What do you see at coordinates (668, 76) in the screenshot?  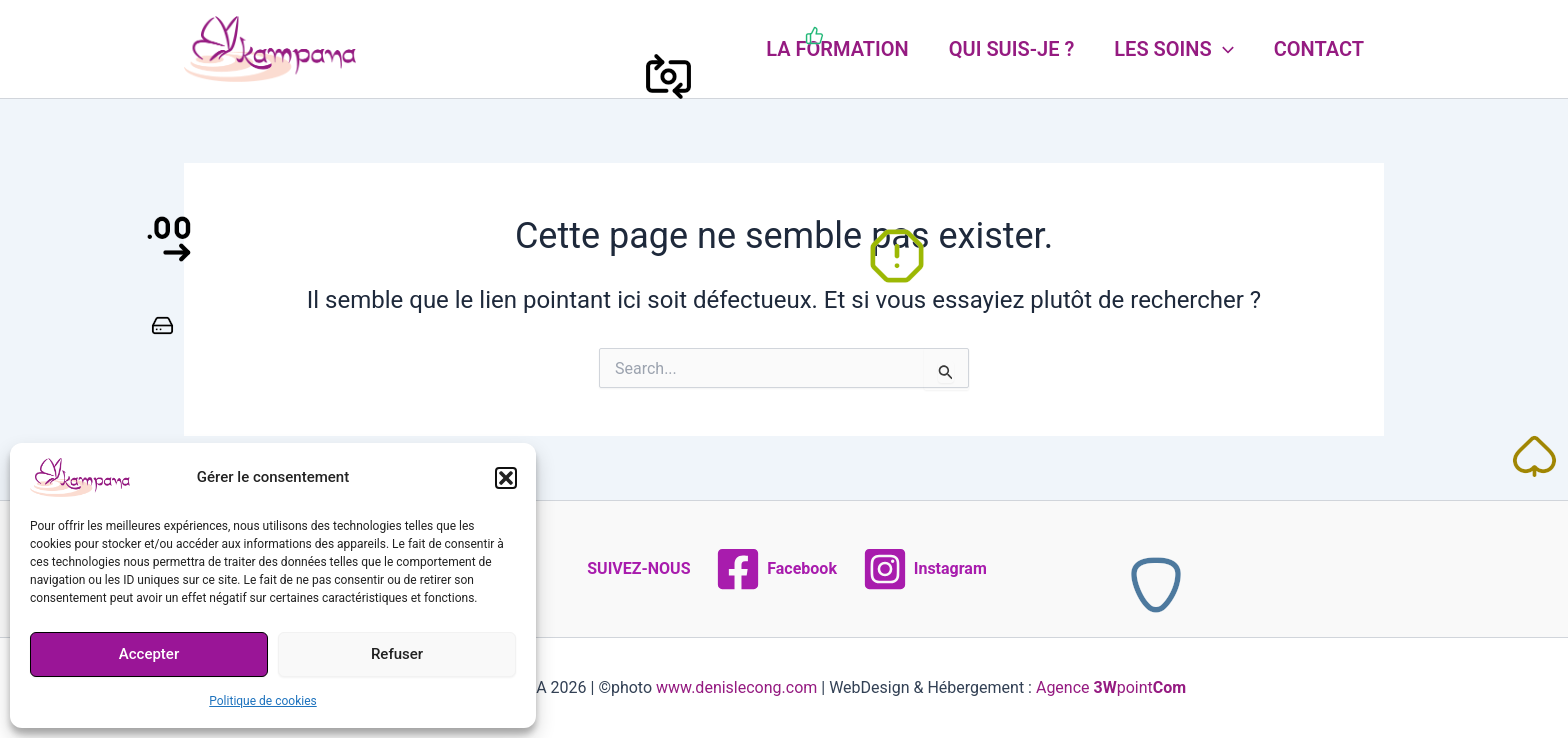 I see `switch between front and rear camera` at bounding box center [668, 76].